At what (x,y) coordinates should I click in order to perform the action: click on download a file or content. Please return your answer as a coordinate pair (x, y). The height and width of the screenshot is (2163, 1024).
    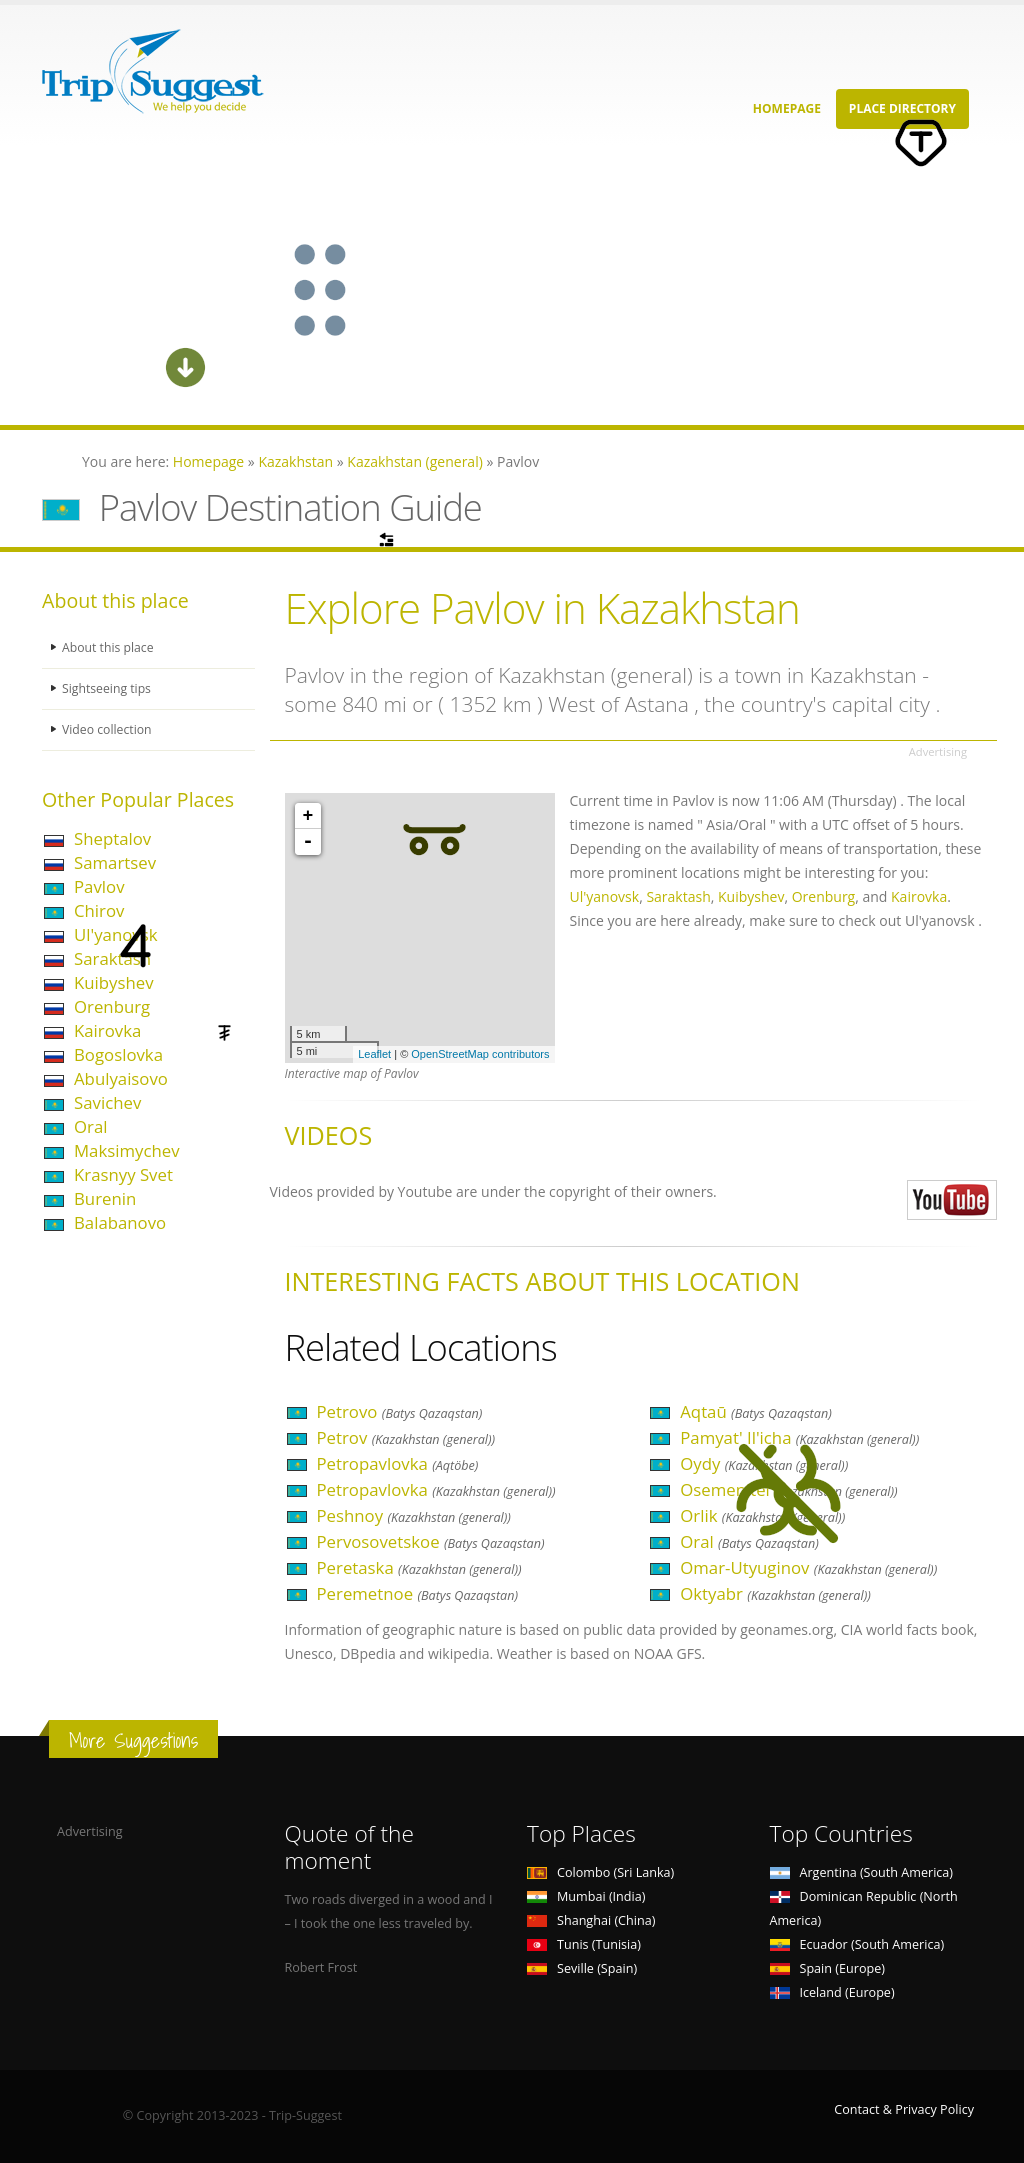
    Looking at the image, I should click on (185, 367).